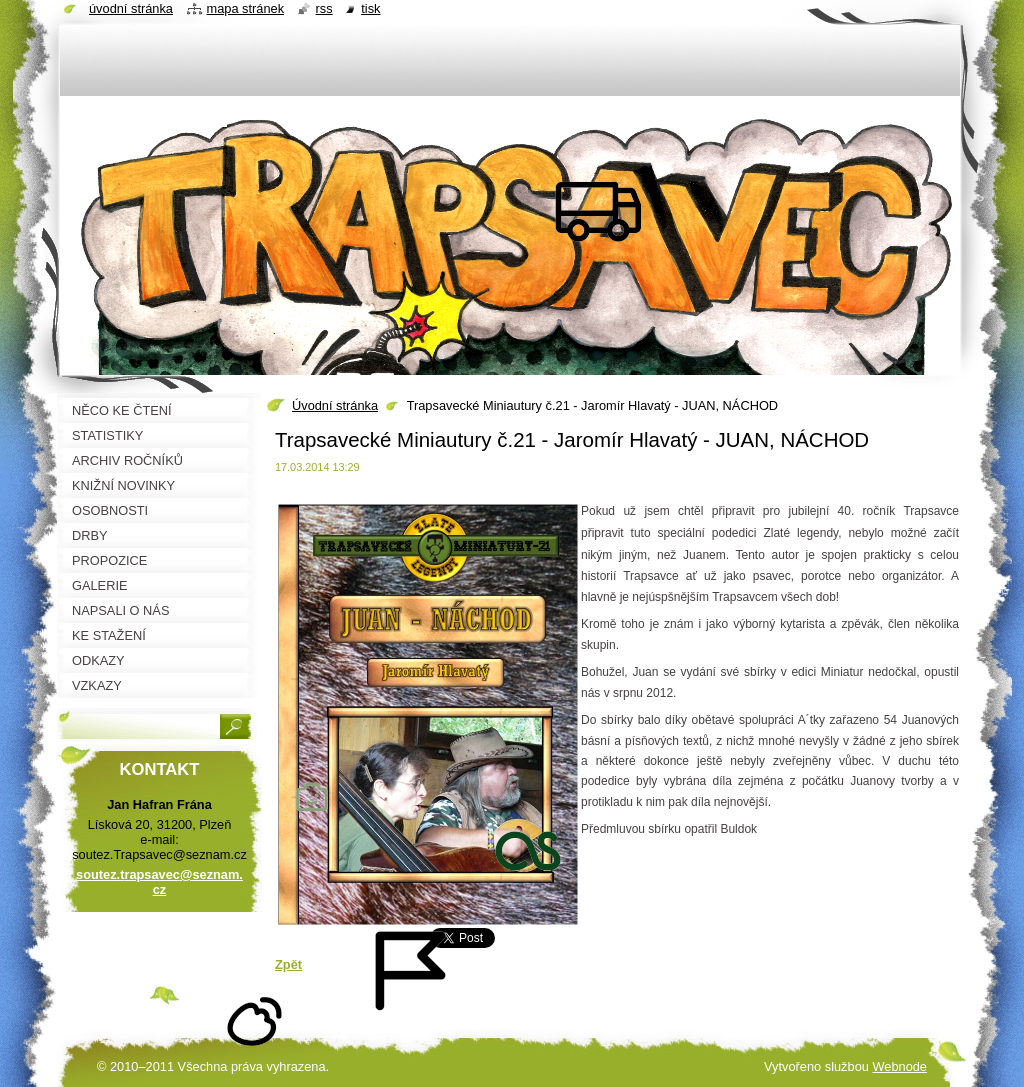  I want to click on track your delivery status, so click(595, 207).